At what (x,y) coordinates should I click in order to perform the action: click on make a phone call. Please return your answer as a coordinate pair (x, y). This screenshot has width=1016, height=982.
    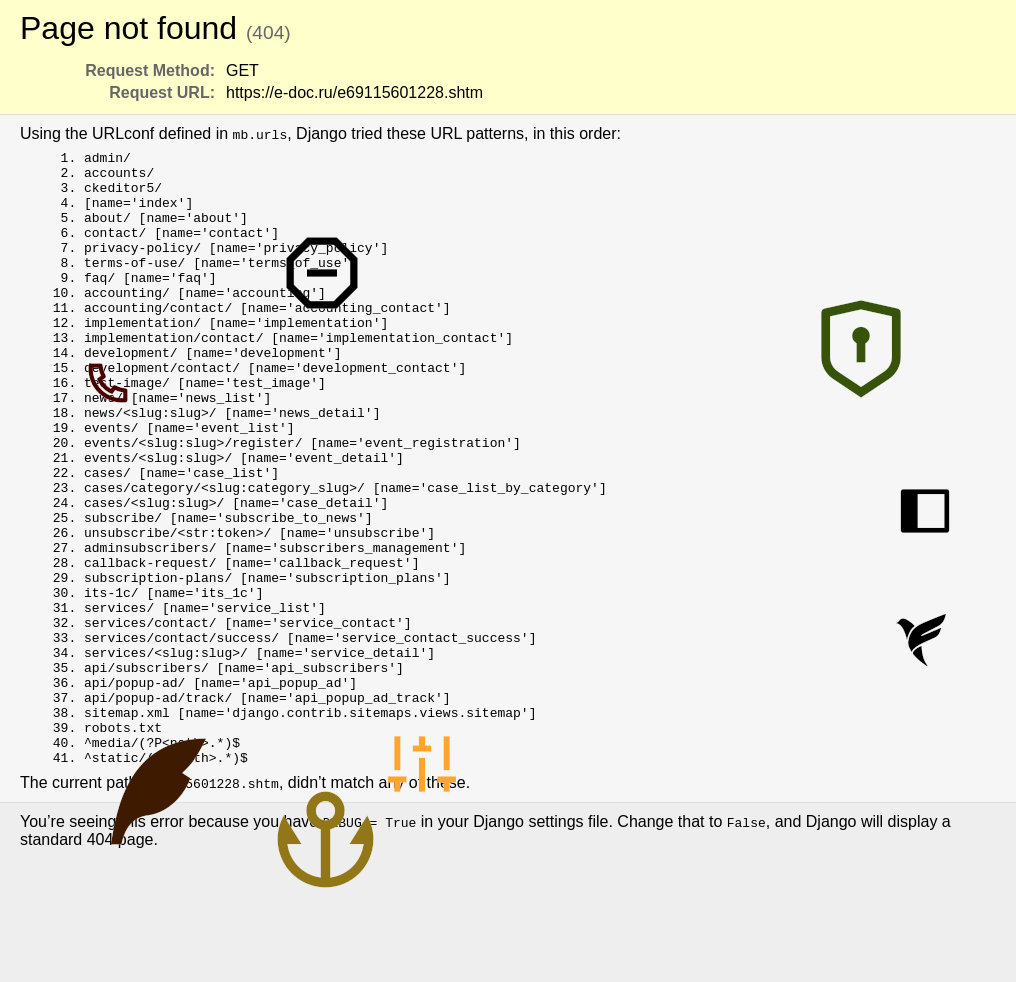
    Looking at the image, I should click on (108, 383).